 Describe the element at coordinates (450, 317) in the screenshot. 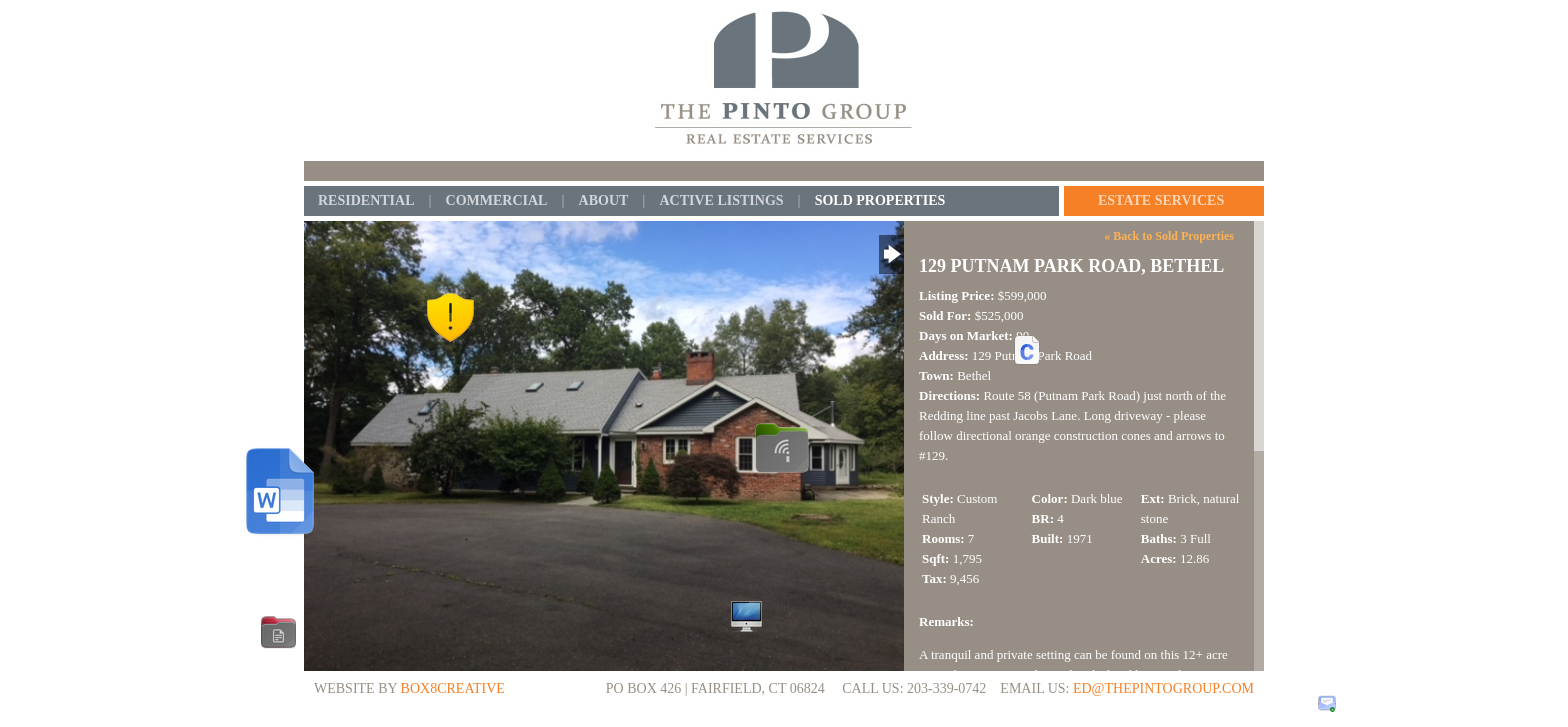

I see `indicates a security warning or alert` at that location.